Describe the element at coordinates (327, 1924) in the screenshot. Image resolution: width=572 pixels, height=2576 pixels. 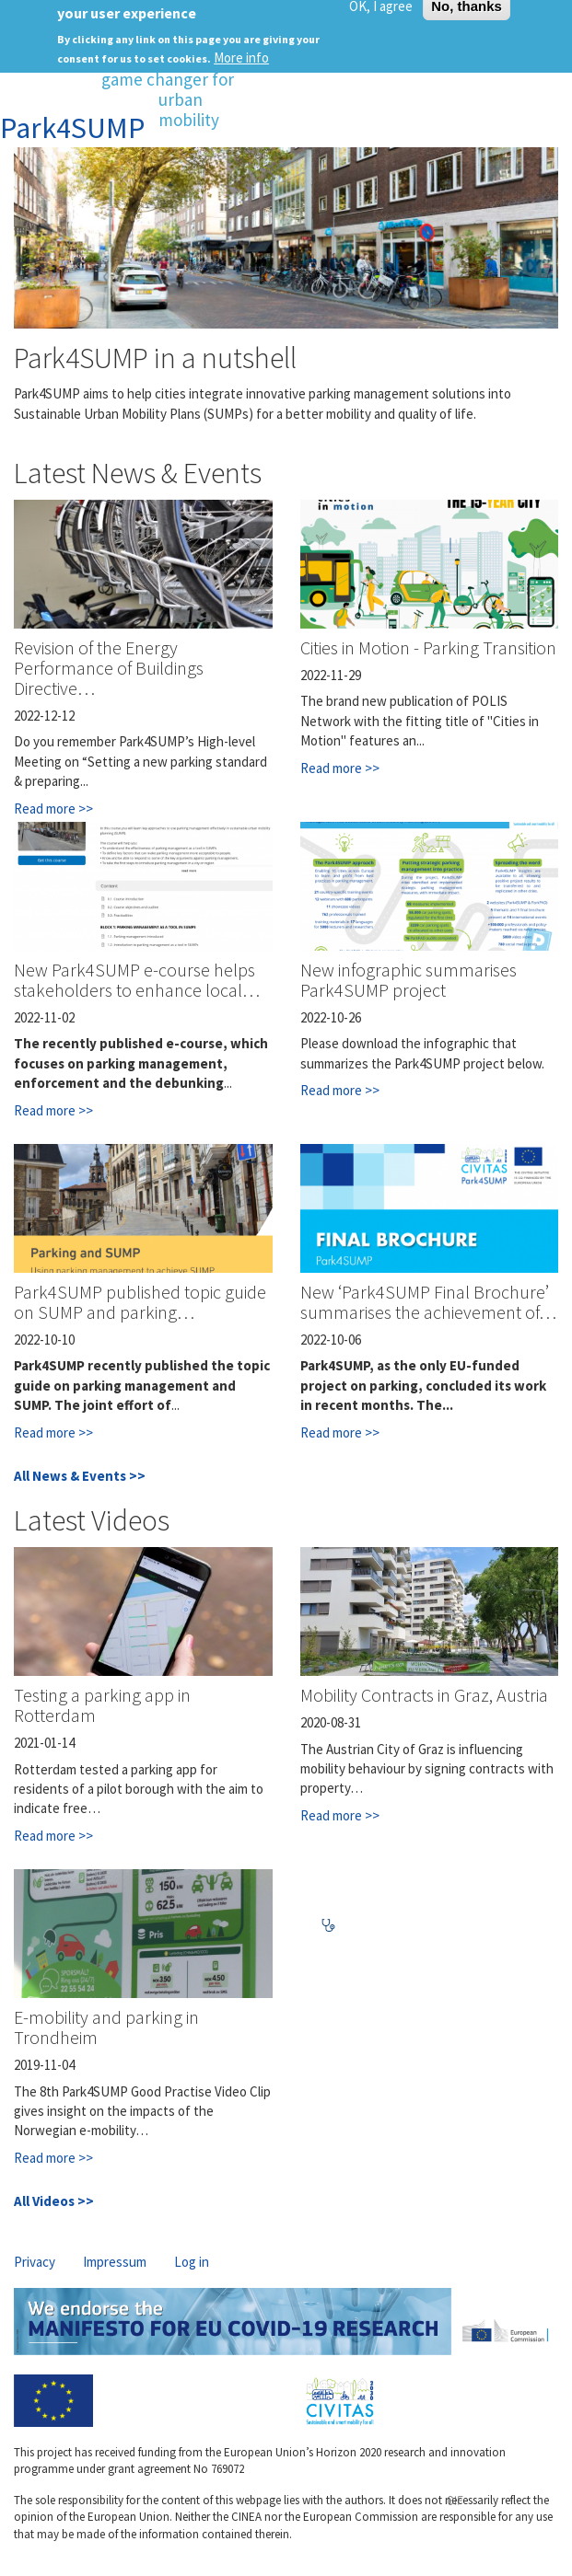
I see `access health or medical features` at that location.